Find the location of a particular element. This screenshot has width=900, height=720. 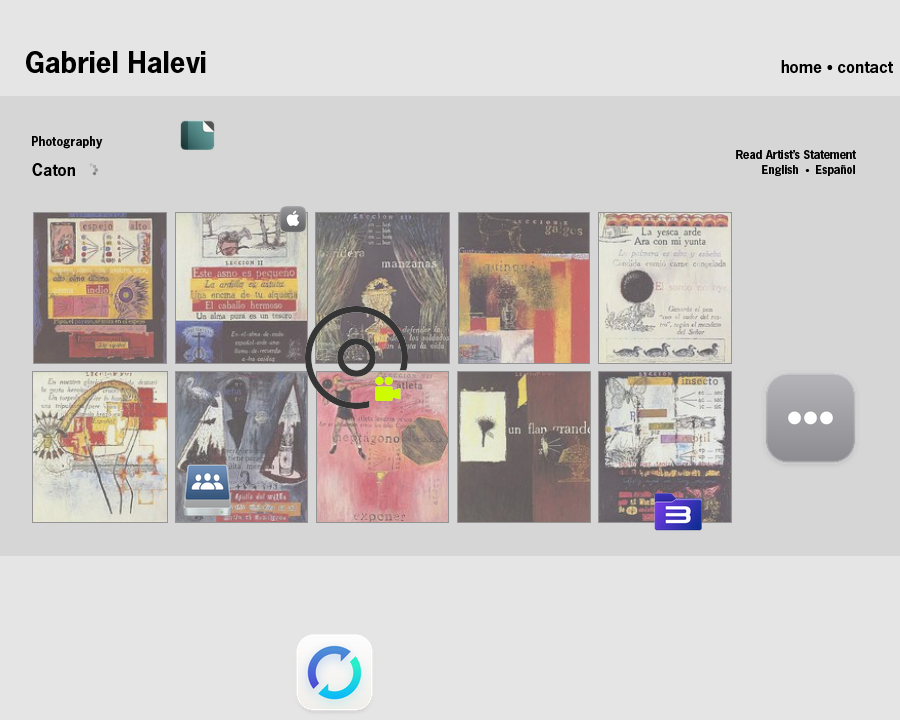

refresh or reload the current app is located at coordinates (334, 672).